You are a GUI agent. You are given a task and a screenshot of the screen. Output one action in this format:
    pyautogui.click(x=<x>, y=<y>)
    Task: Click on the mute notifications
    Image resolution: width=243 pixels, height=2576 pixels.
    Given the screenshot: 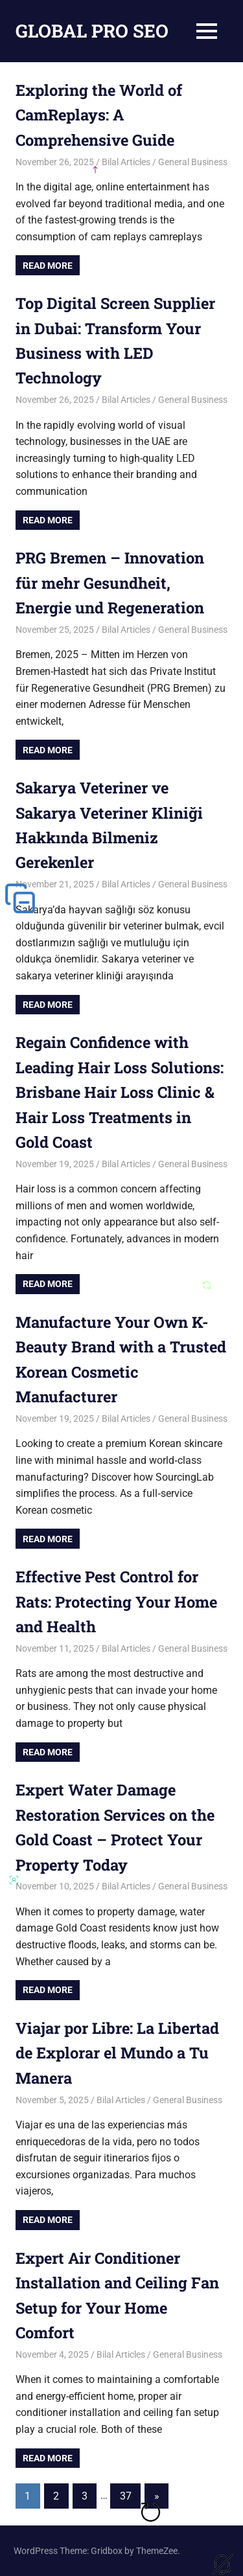 What is the action you would take?
    pyautogui.click(x=222, y=2564)
    